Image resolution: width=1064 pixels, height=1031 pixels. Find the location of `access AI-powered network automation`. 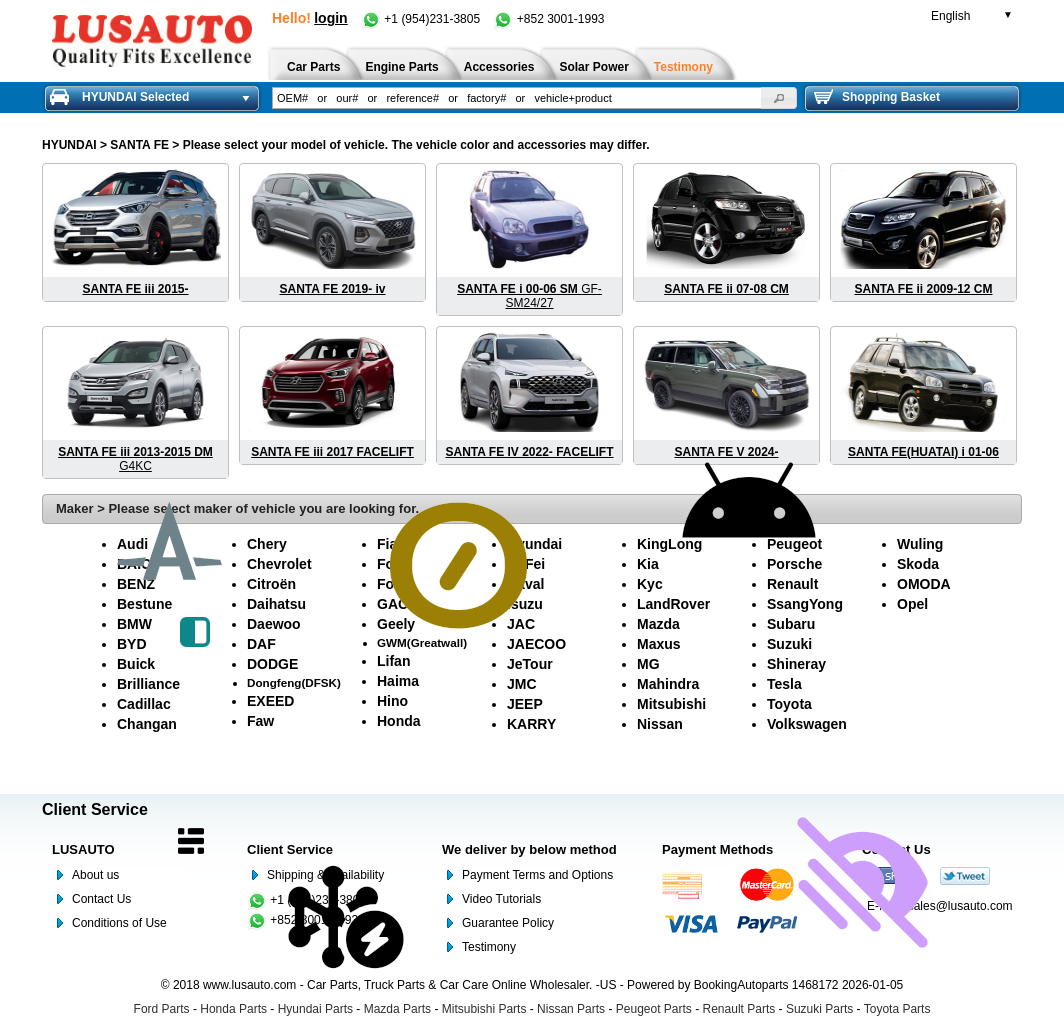

access AI-powered network automation is located at coordinates (346, 917).